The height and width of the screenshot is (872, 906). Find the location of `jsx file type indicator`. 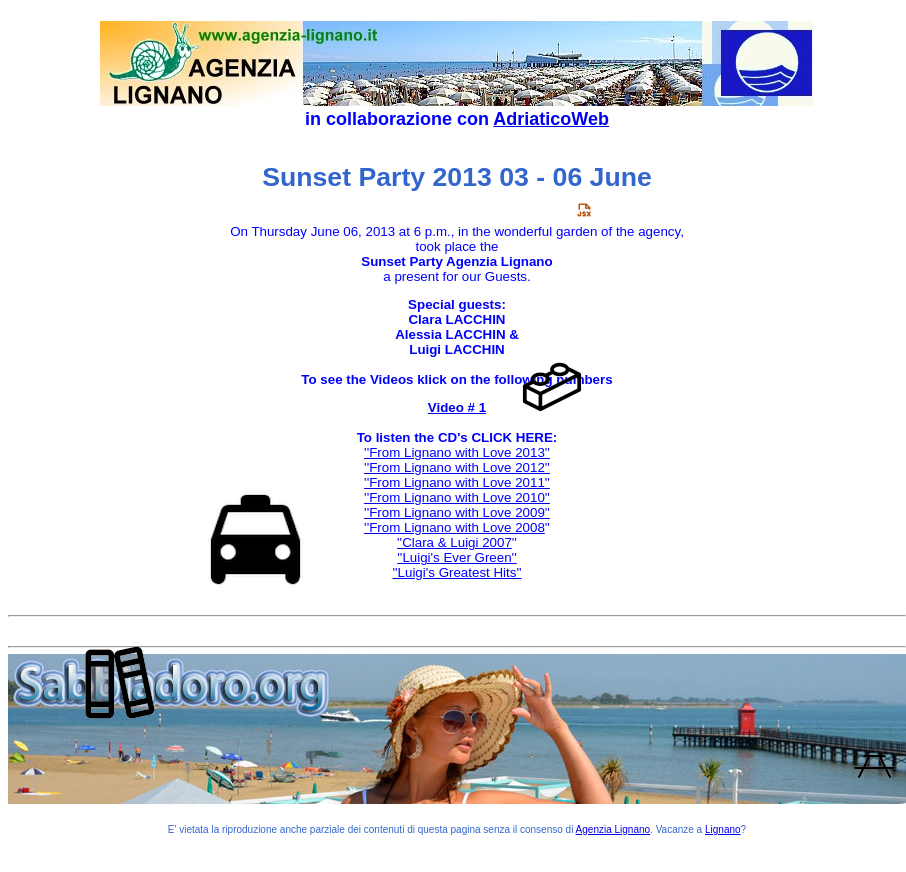

jsx file type indicator is located at coordinates (584, 210).